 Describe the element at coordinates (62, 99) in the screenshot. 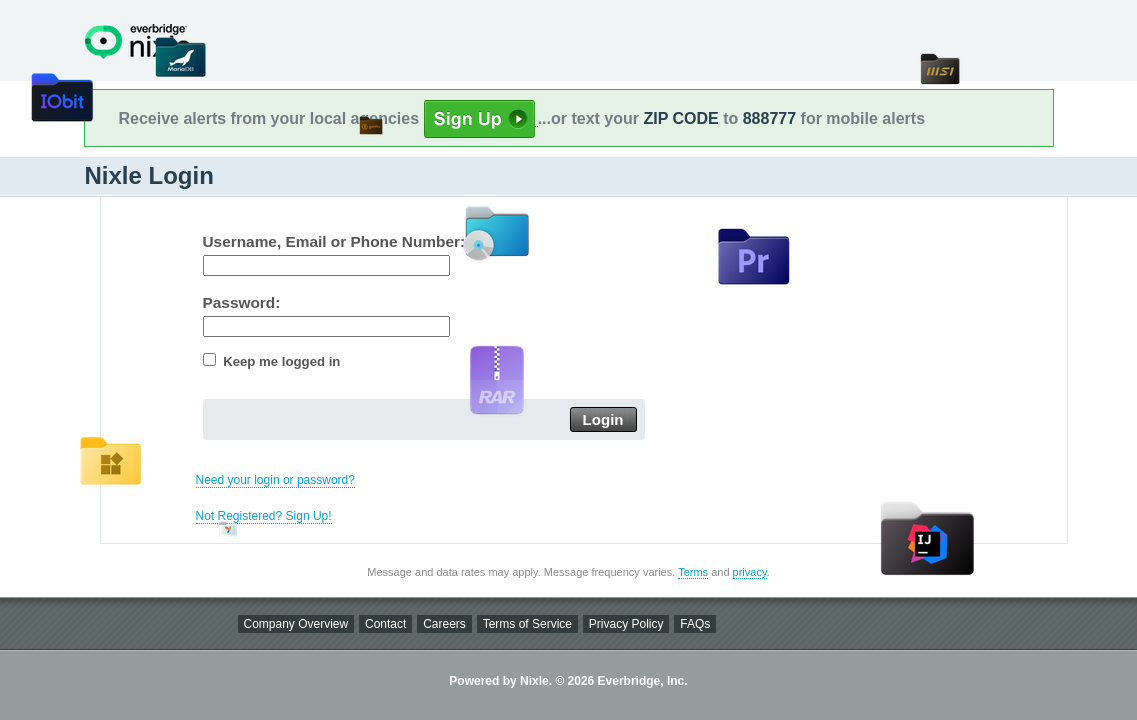

I see `open the IObit application folder` at that location.